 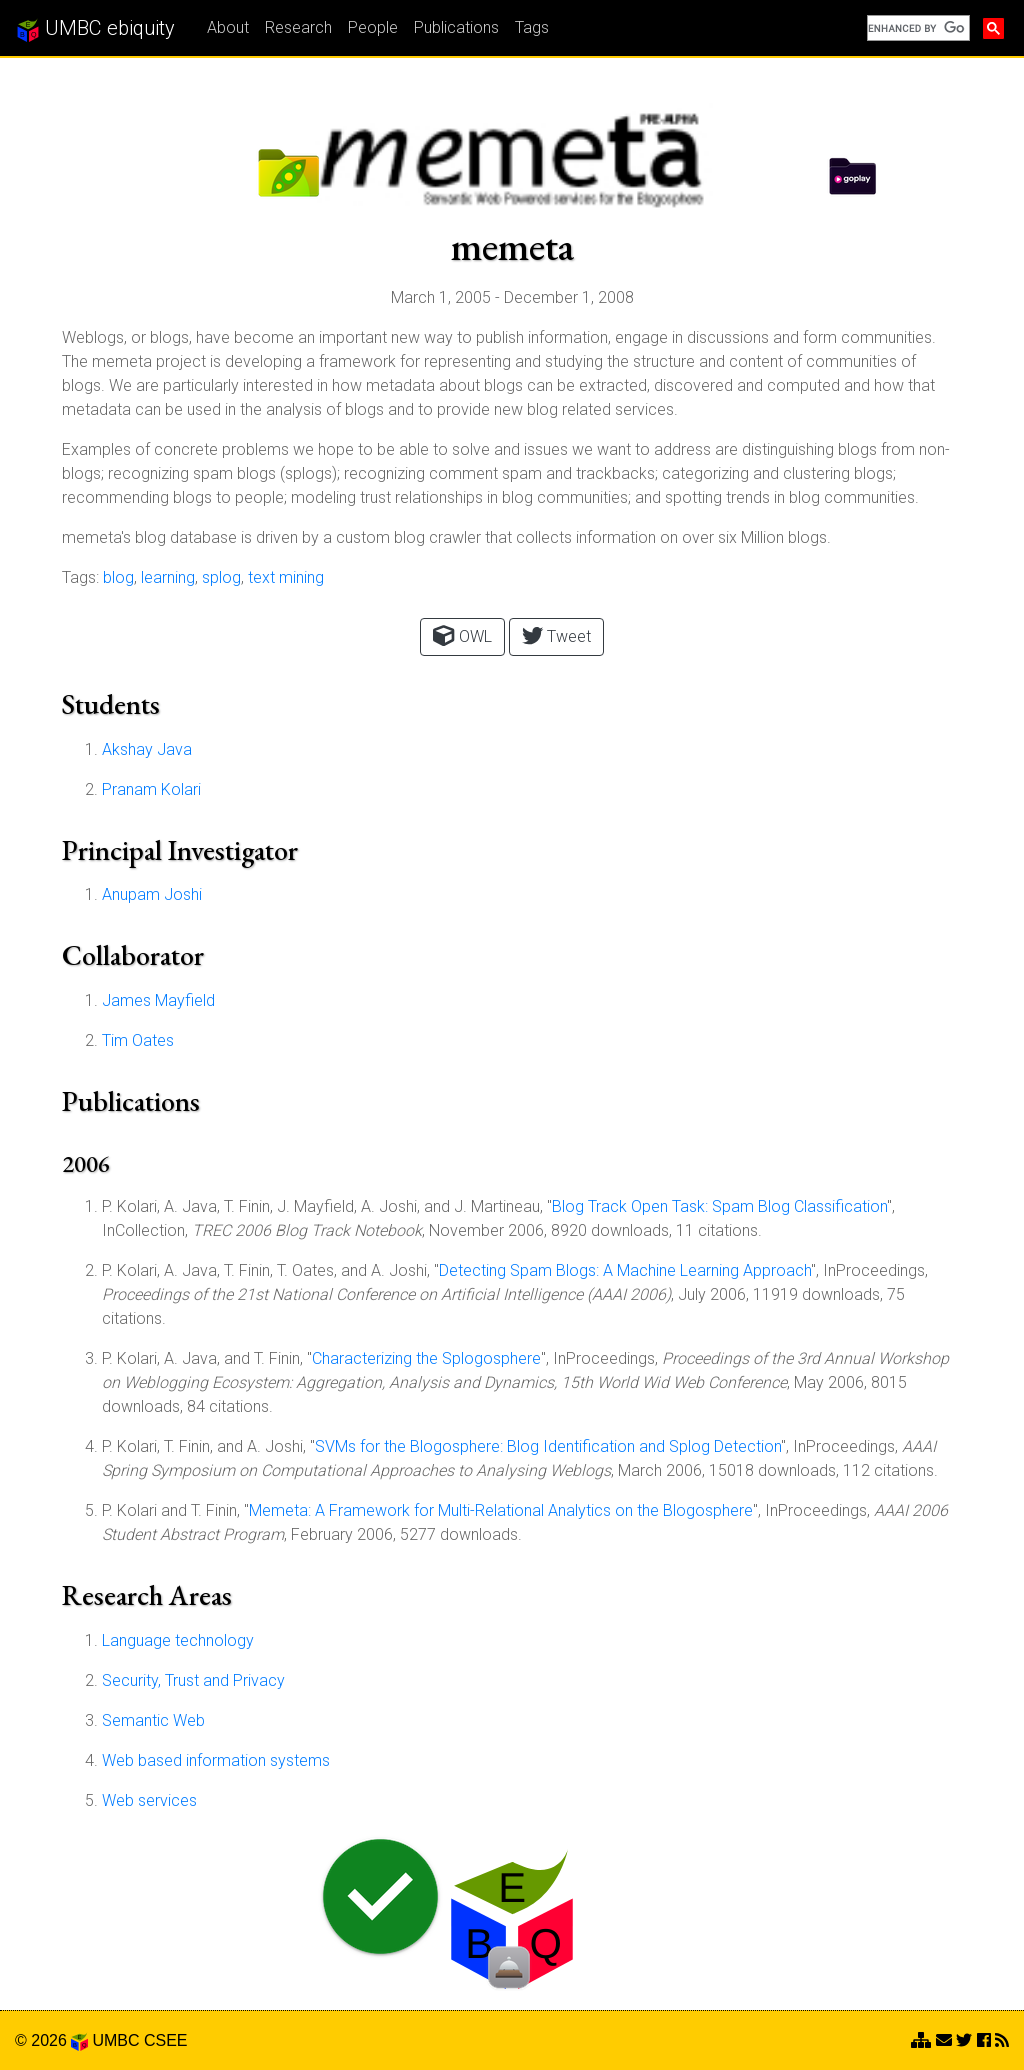 I want to click on access system services preferences, so click(x=509, y=1968).